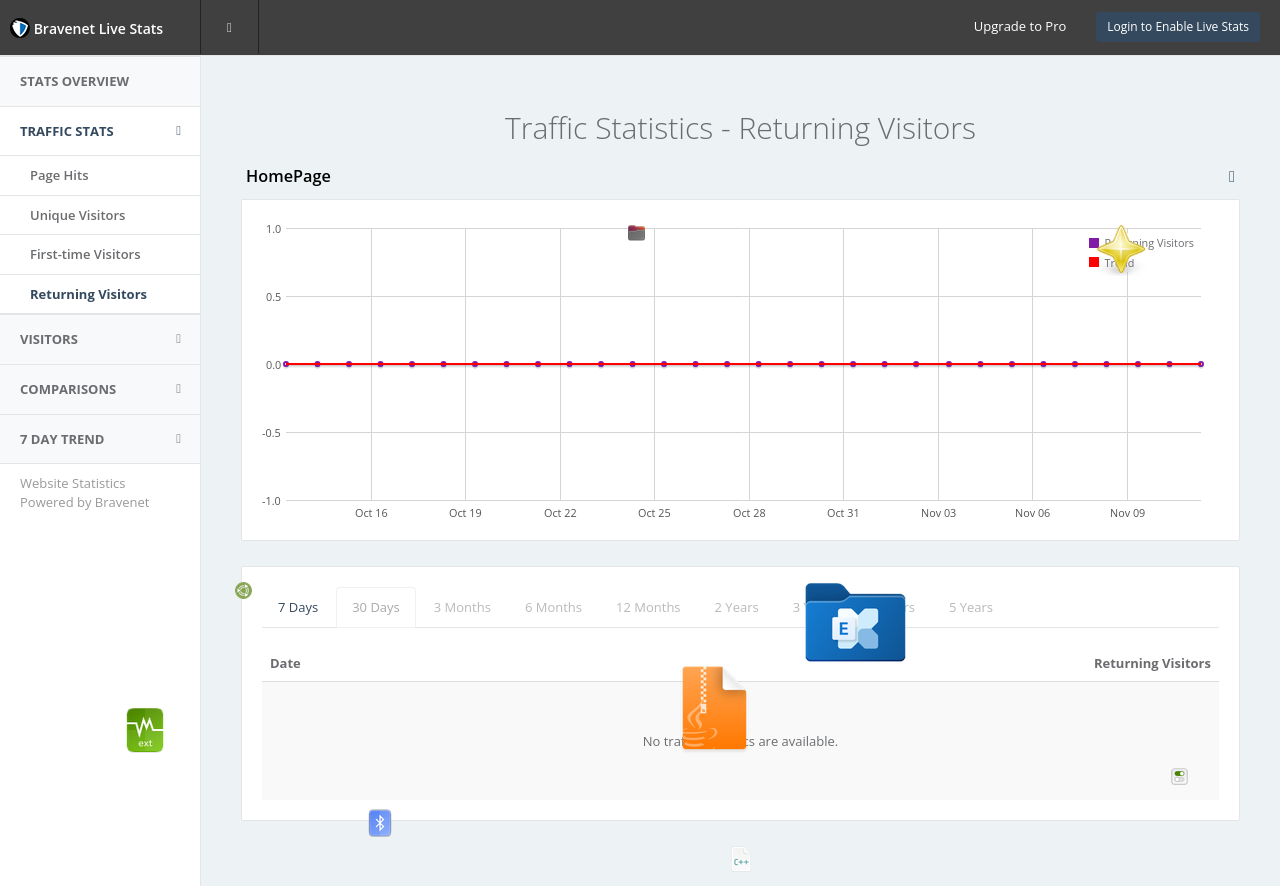 This screenshot has height=886, width=1280. What do you see at coordinates (380, 823) in the screenshot?
I see `access bluetooth settings` at bounding box center [380, 823].